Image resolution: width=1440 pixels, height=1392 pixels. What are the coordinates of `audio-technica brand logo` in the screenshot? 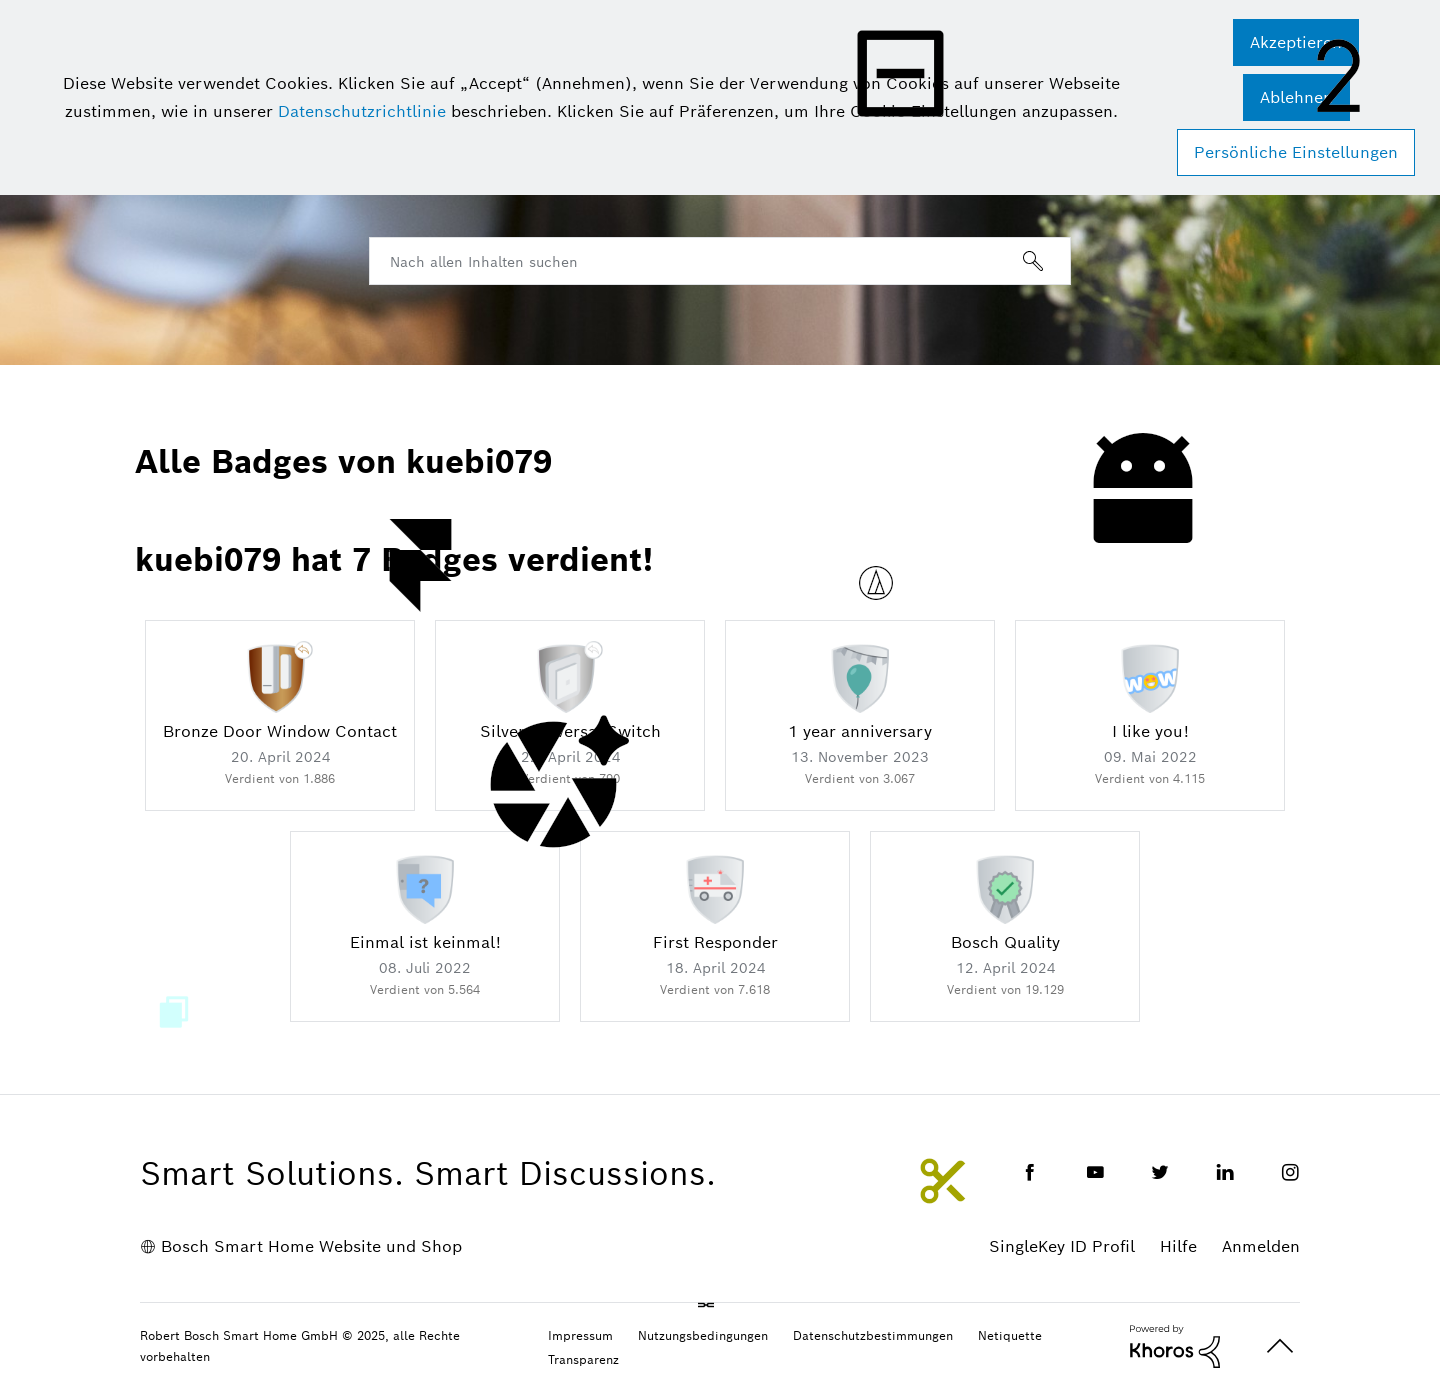 It's located at (876, 583).